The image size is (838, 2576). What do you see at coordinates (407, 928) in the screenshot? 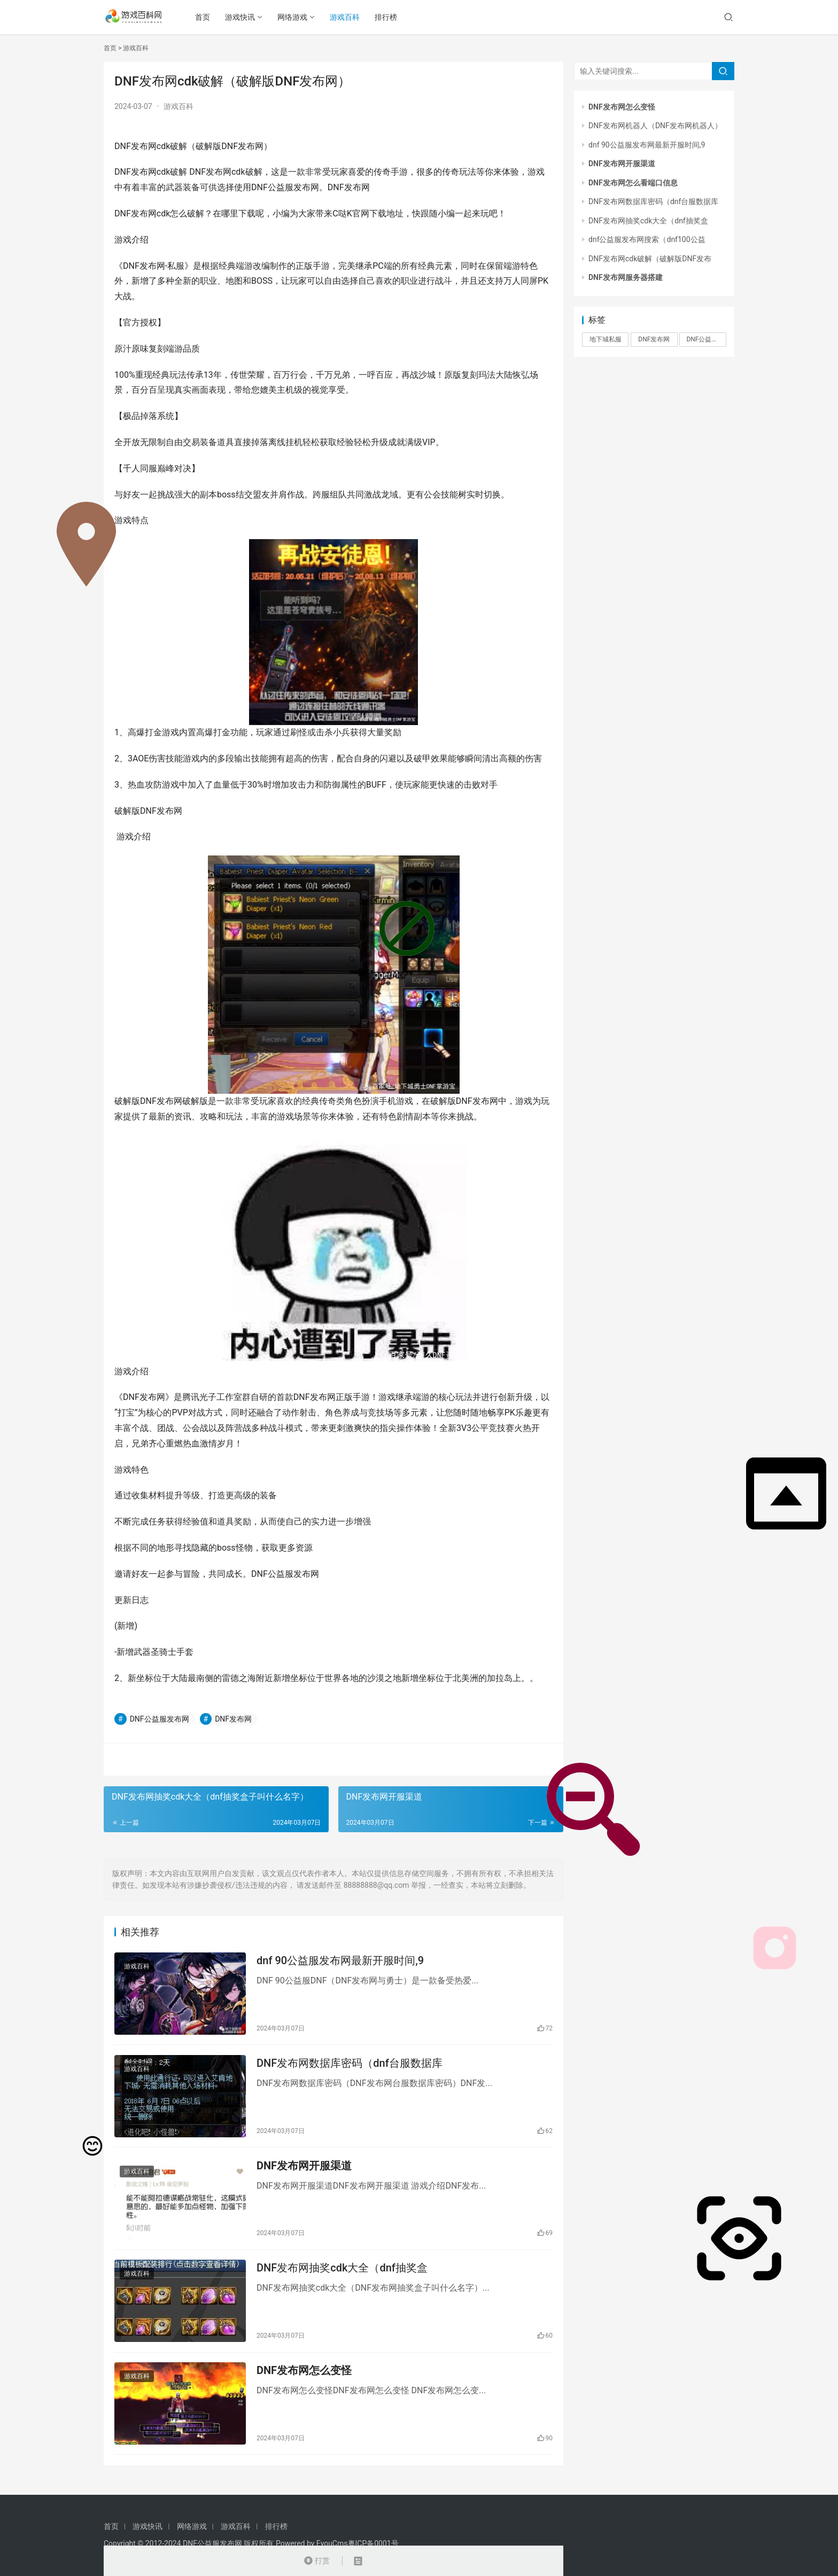
I see `block or ban a user` at bounding box center [407, 928].